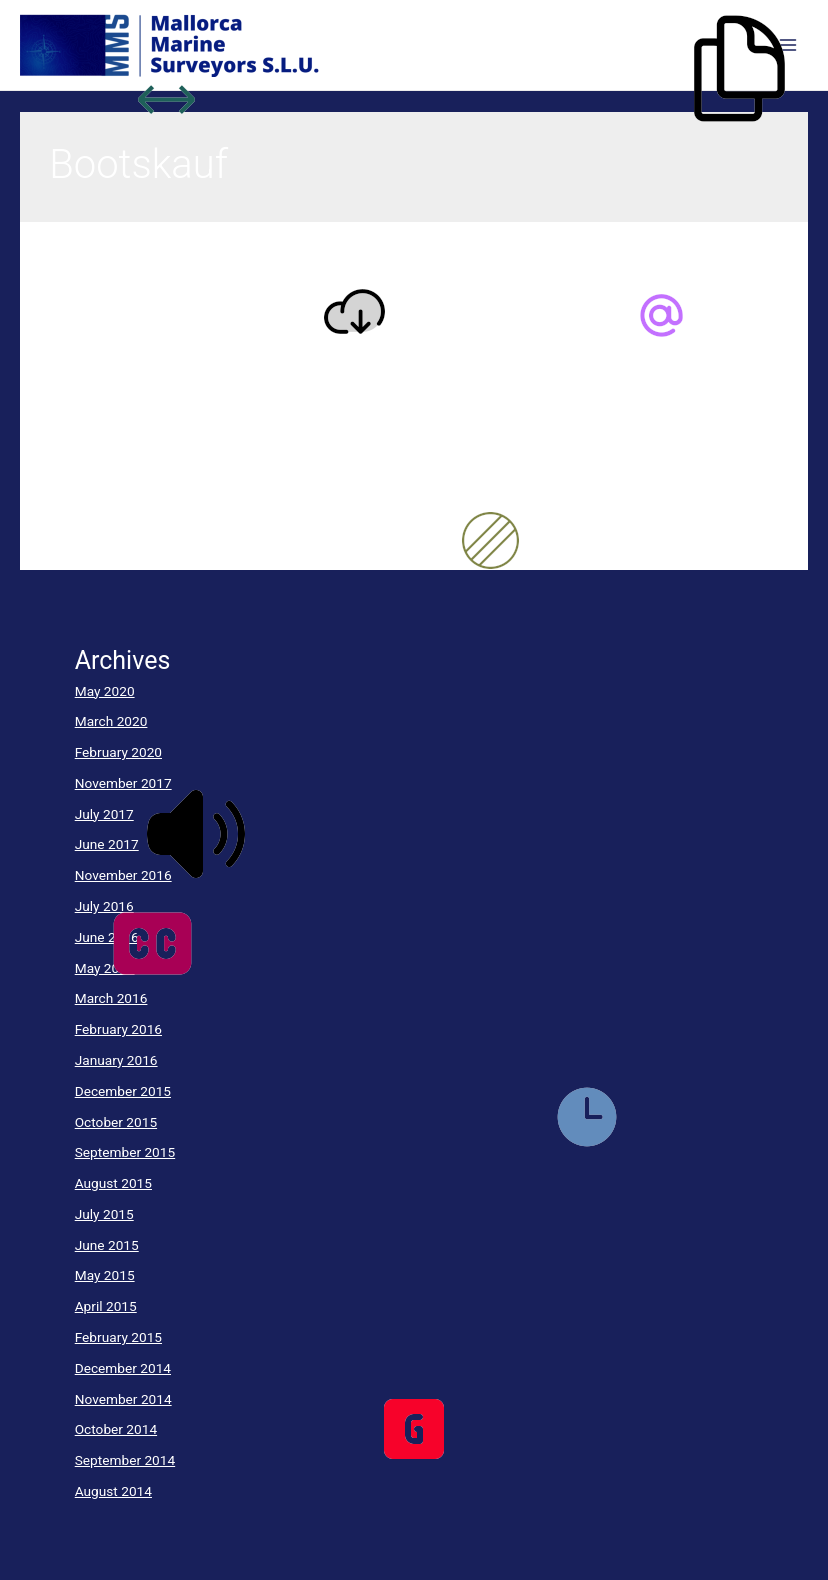 Image resolution: width=828 pixels, height=1580 pixels. I want to click on view current time, so click(587, 1117).